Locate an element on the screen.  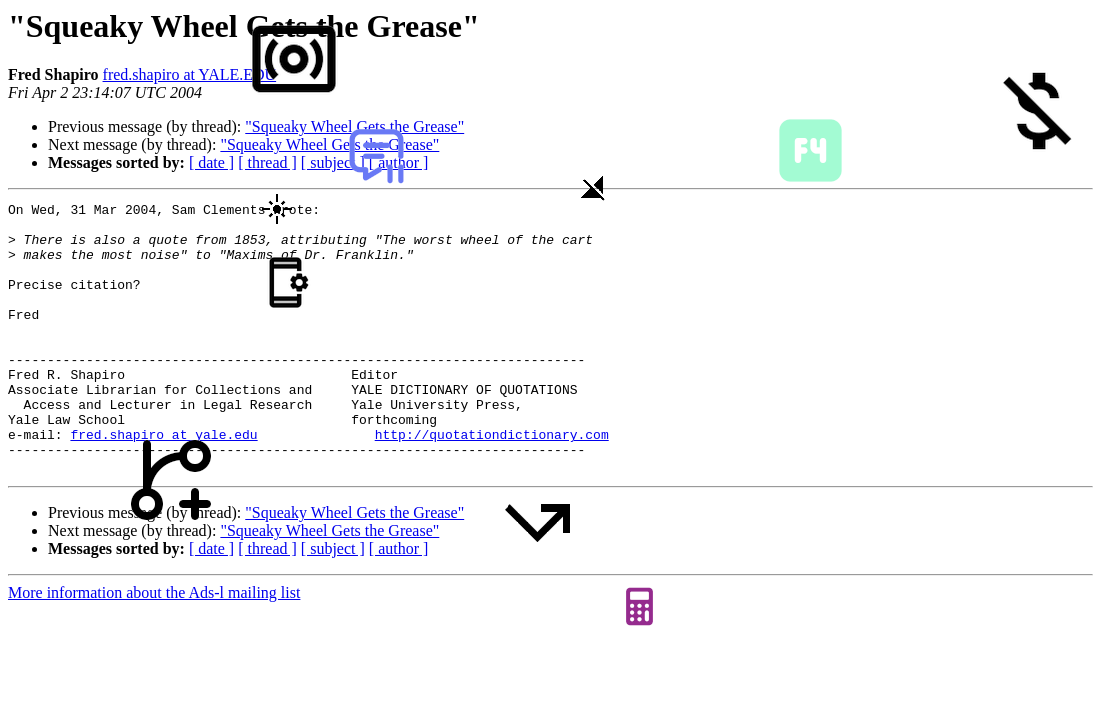
indicates no cost or free item is located at coordinates (1037, 111).